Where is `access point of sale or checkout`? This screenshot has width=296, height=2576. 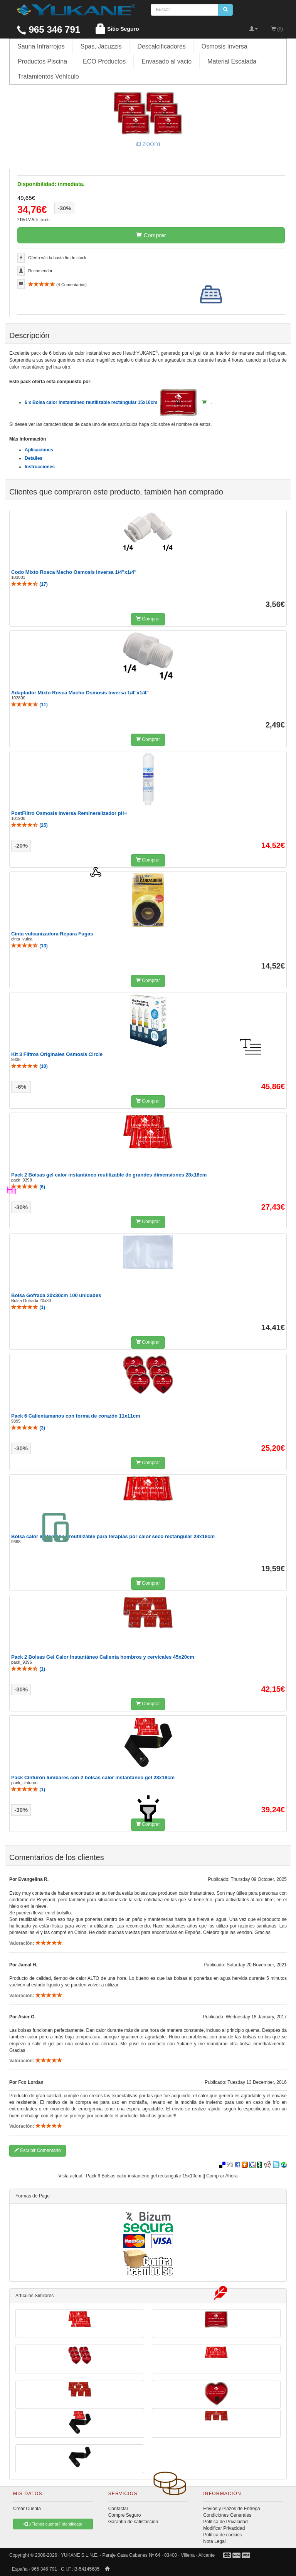
access point of sale or checkout is located at coordinates (211, 295).